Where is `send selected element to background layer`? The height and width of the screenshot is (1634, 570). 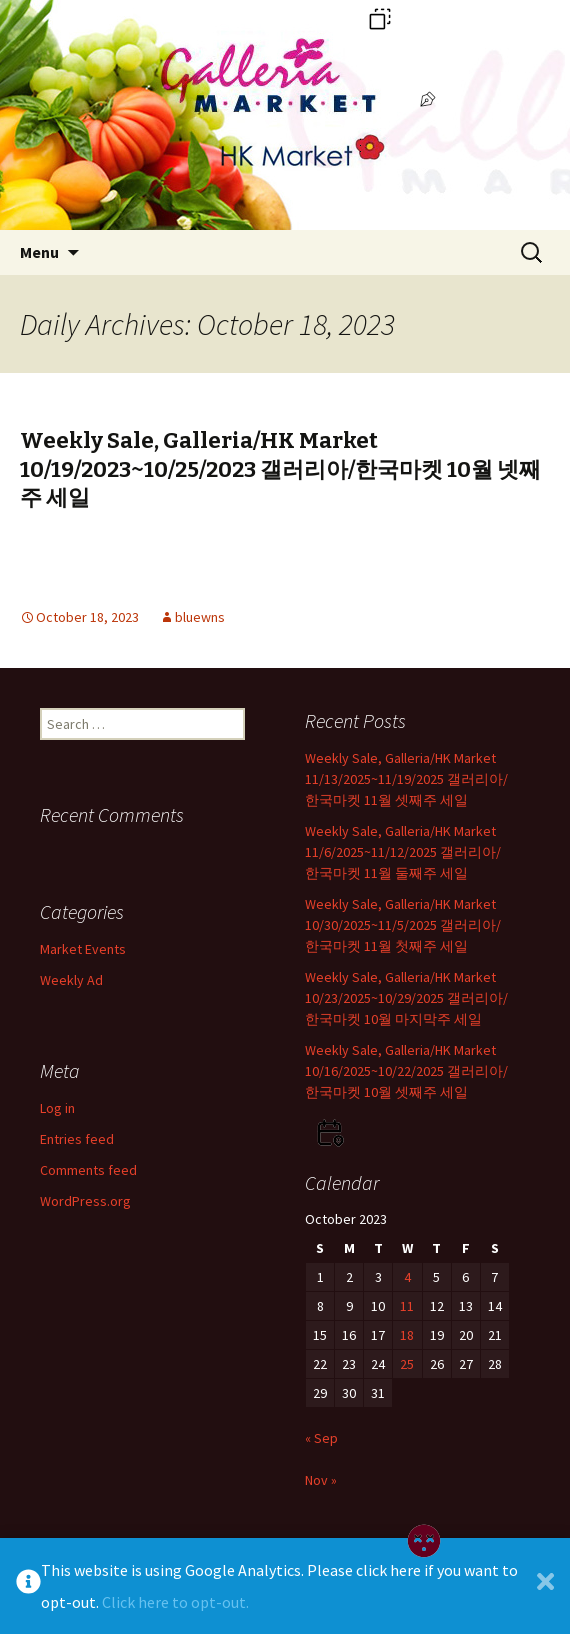
send selected element to background layer is located at coordinates (380, 19).